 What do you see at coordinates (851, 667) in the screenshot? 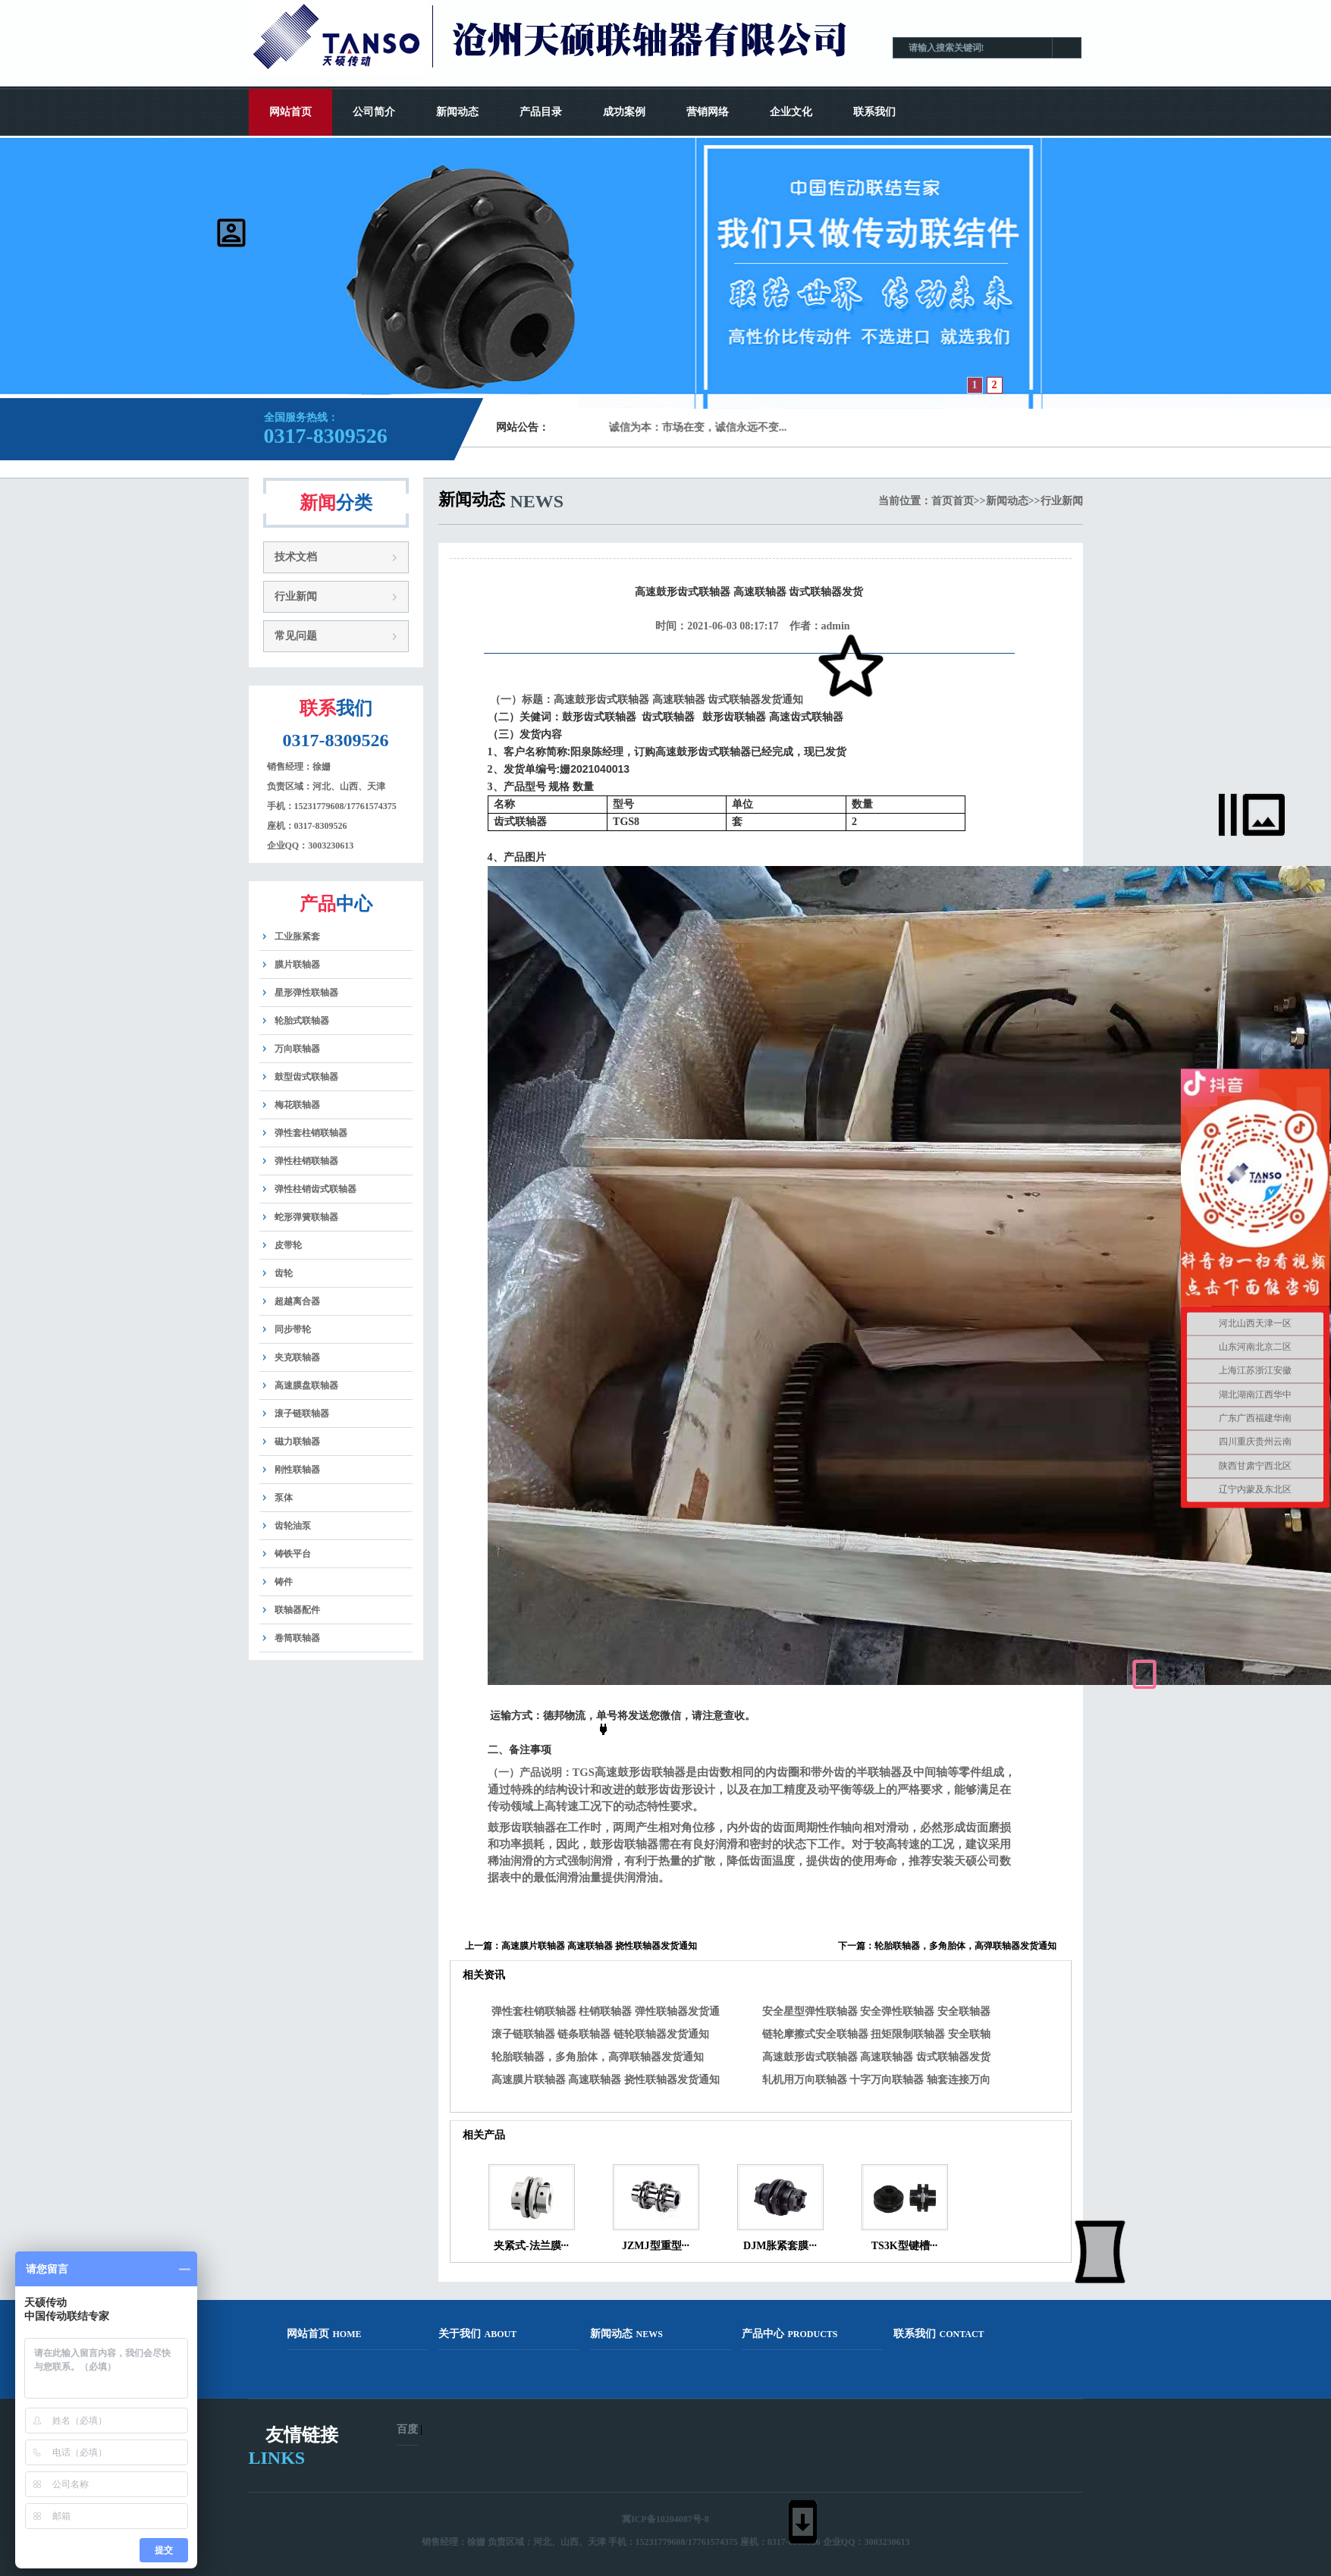
I see `add item to favorites` at bounding box center [851, 667].